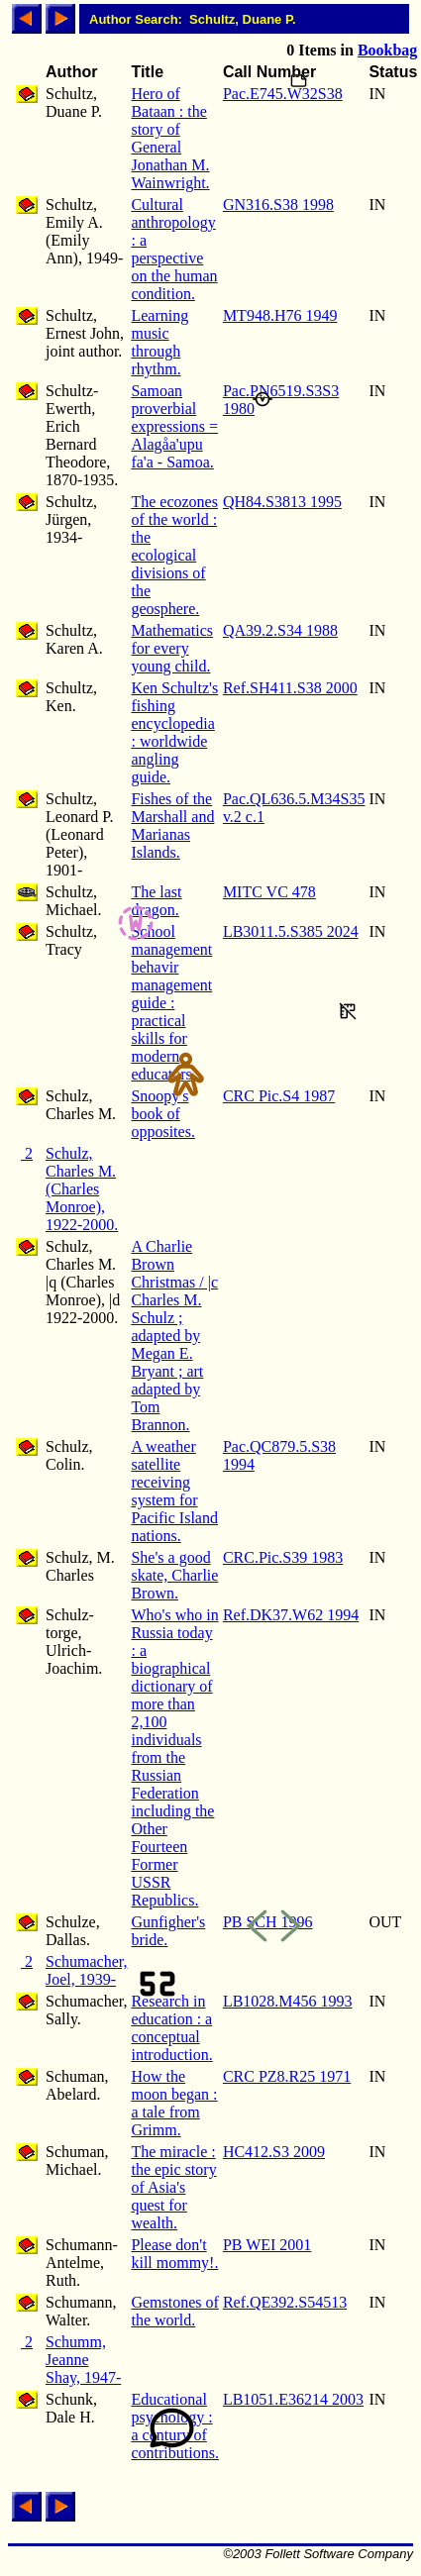 The image size is (421, 2576). What do you see at coordinates (158, 1984) in the screenshot?
I see `indicates item number 52 in a list or sequence` at bounding box center [158, 1984].